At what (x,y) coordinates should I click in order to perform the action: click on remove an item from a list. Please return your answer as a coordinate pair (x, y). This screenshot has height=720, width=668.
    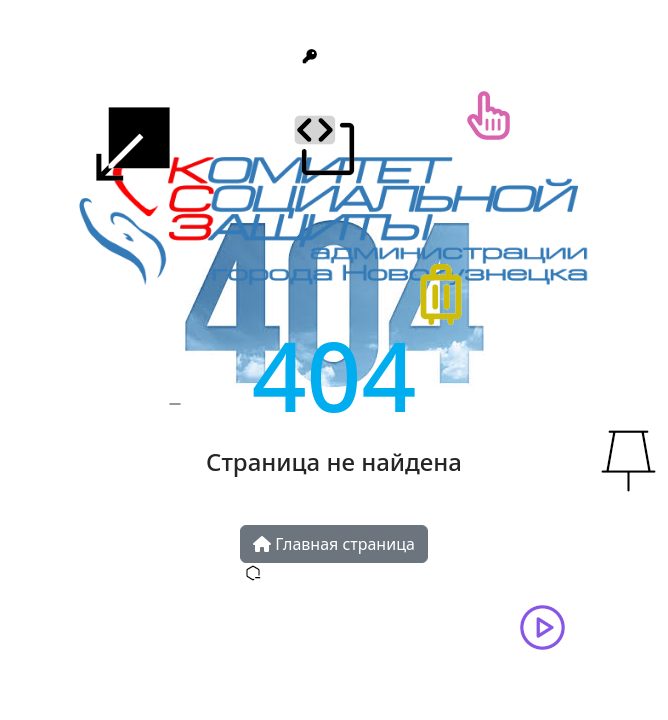
    Looking at the image, I should click on (175, 404).